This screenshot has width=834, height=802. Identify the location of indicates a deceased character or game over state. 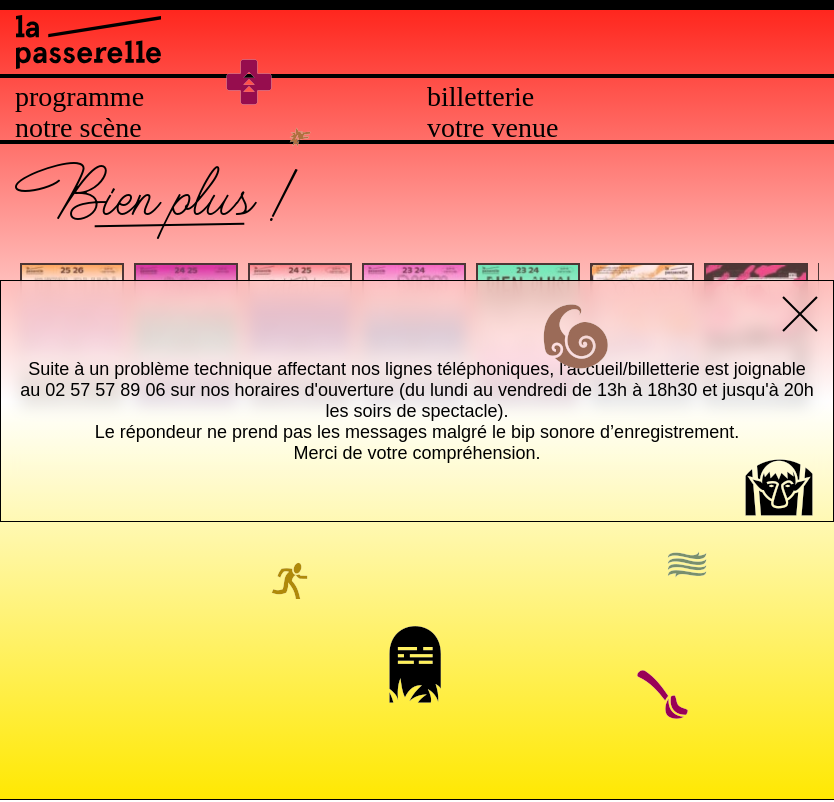
(415, 665).